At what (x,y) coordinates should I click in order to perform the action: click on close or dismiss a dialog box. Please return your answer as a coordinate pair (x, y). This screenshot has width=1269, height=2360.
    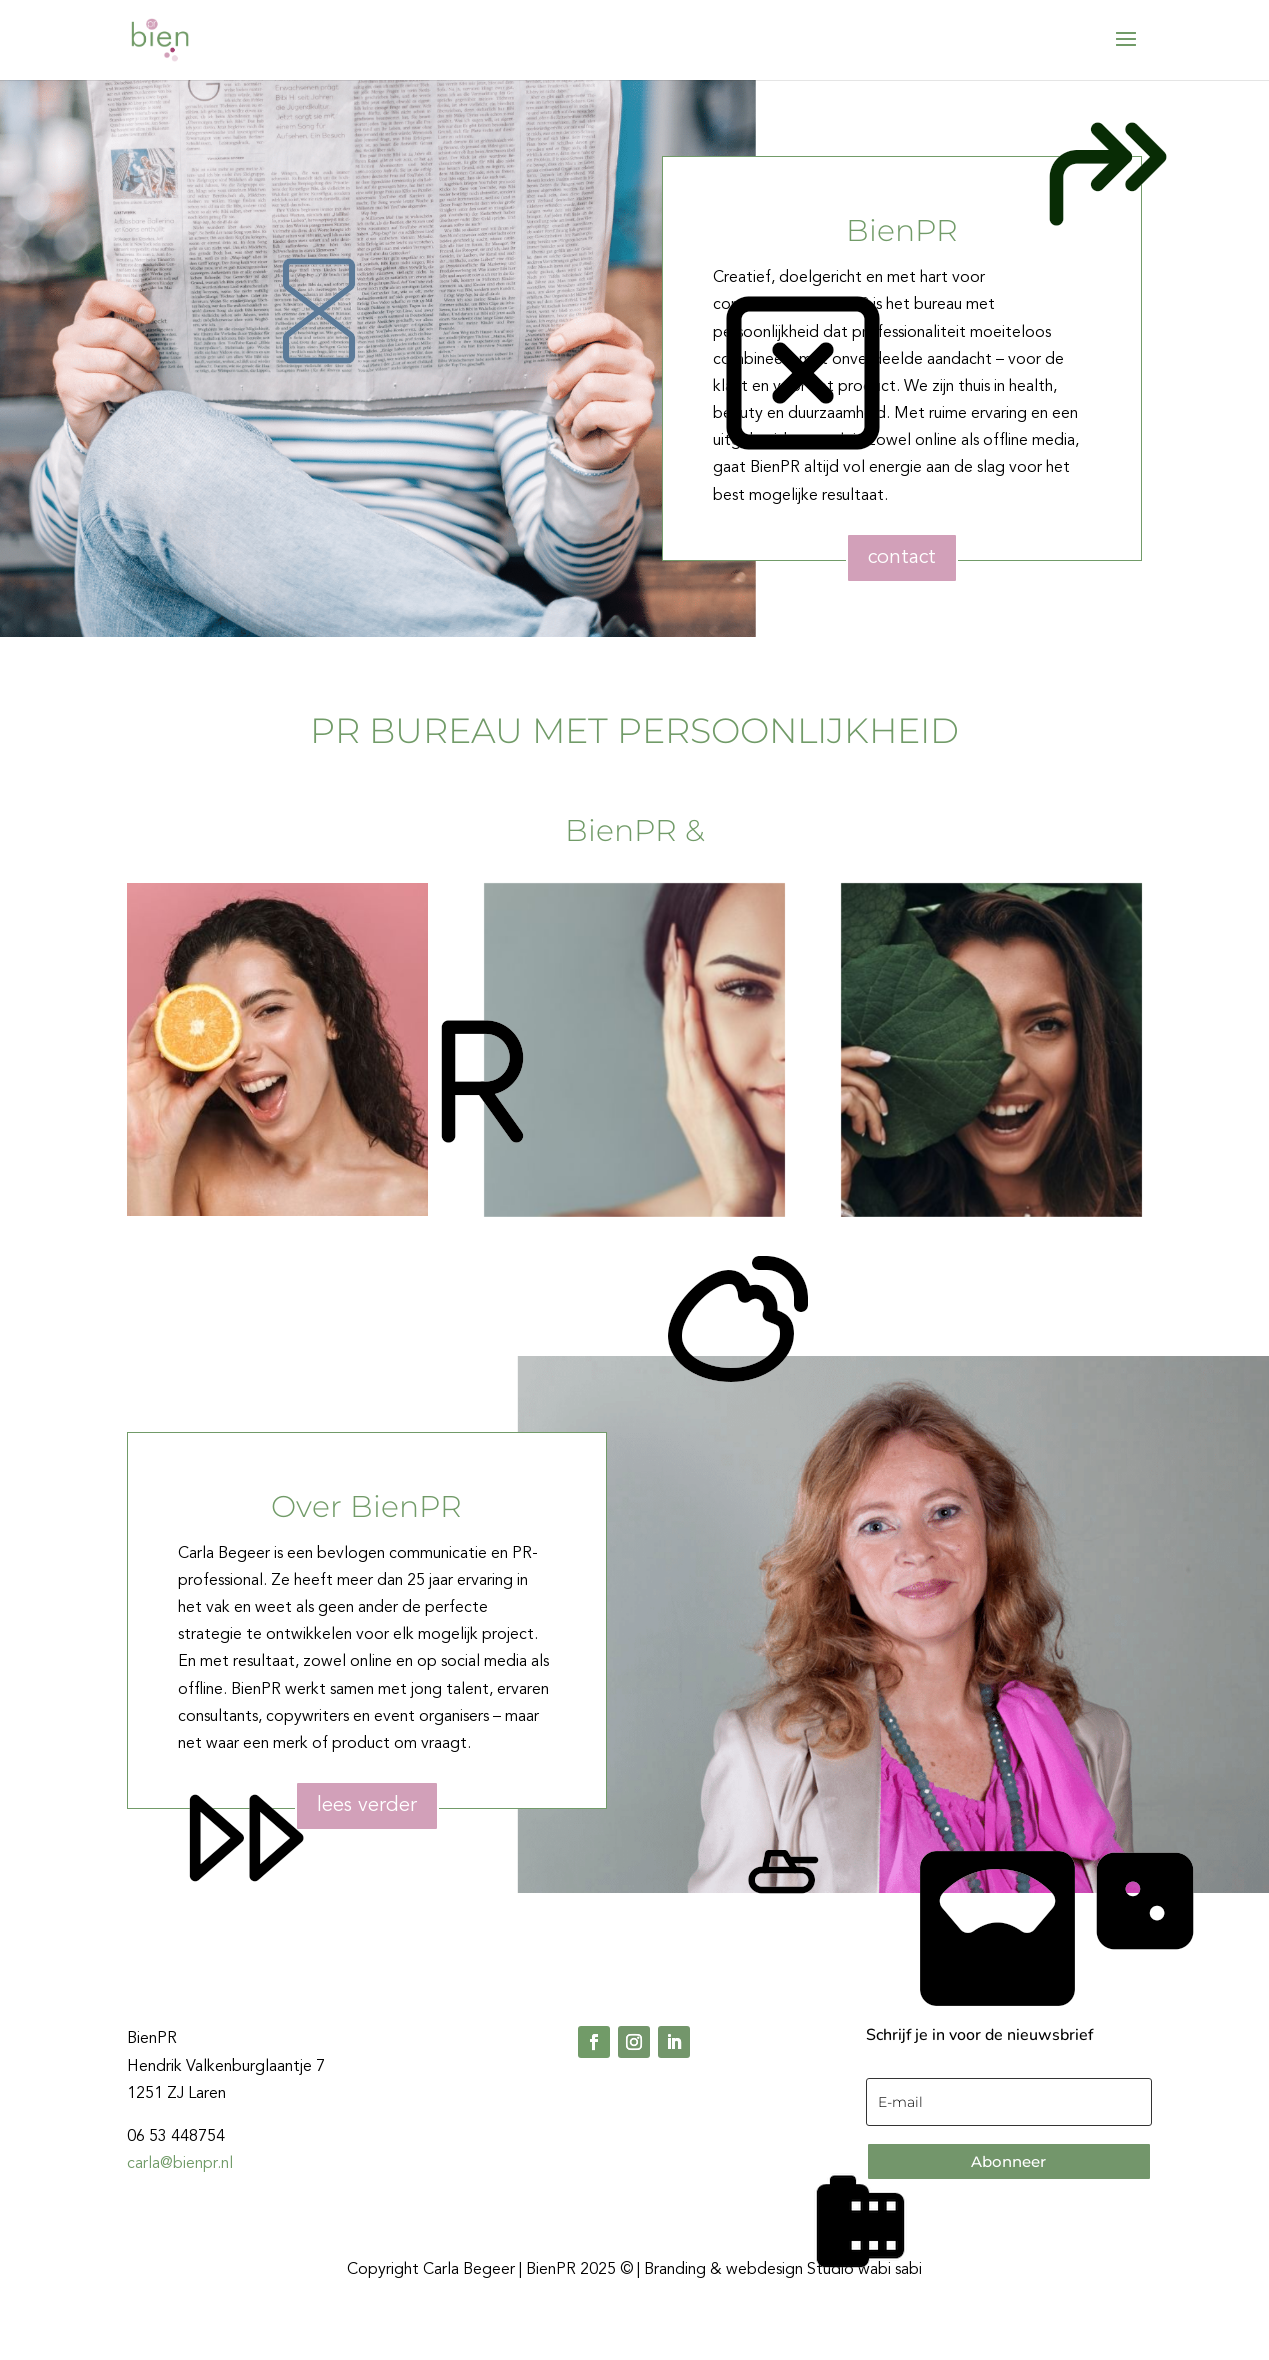
    Looking at the image, I should click on (803, 373).